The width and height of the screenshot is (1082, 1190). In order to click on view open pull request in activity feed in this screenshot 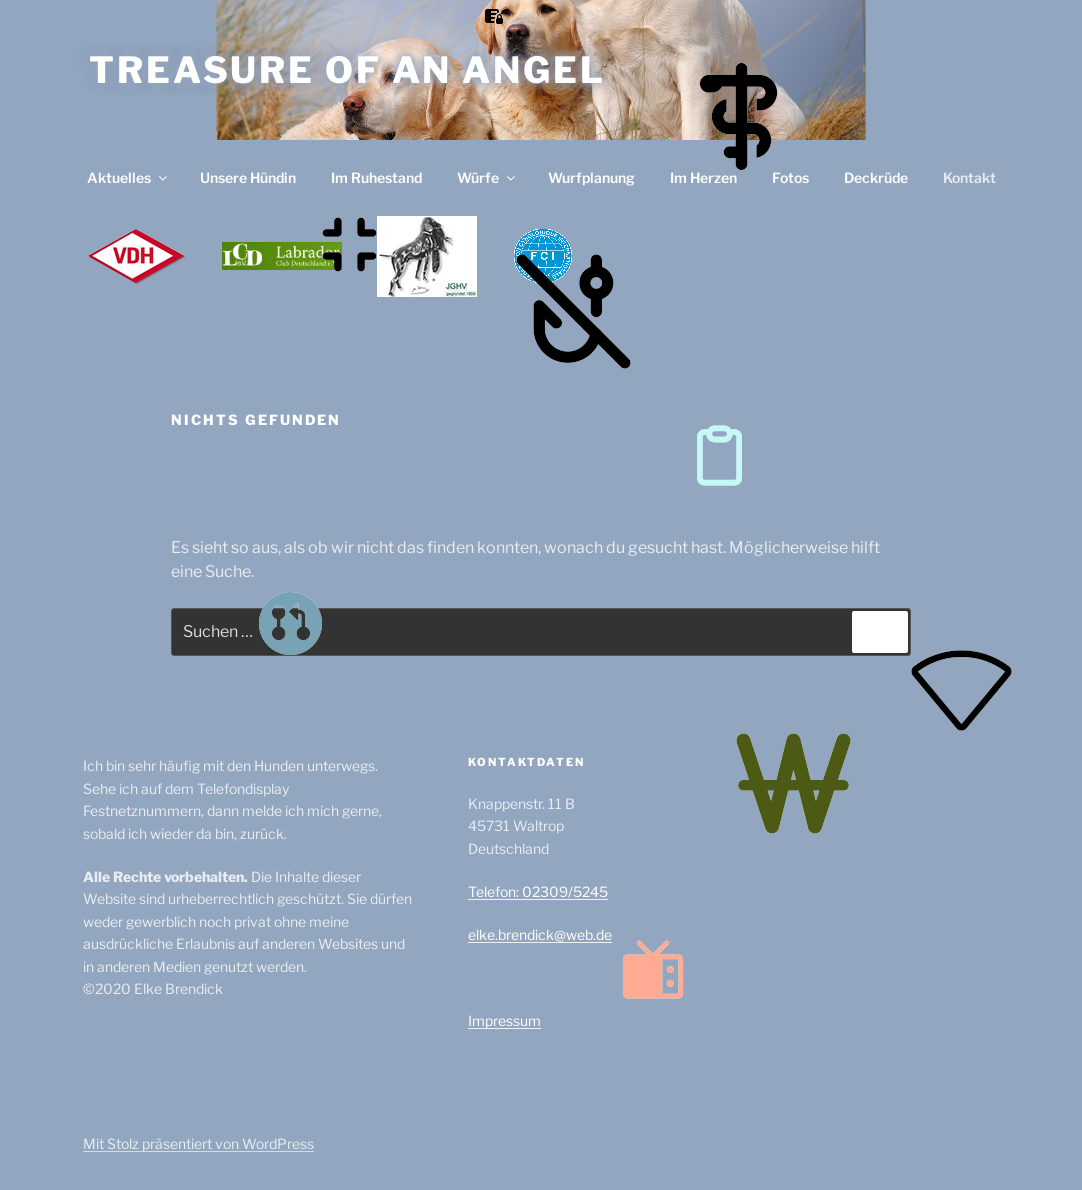, I will do `click(290, 623)`.